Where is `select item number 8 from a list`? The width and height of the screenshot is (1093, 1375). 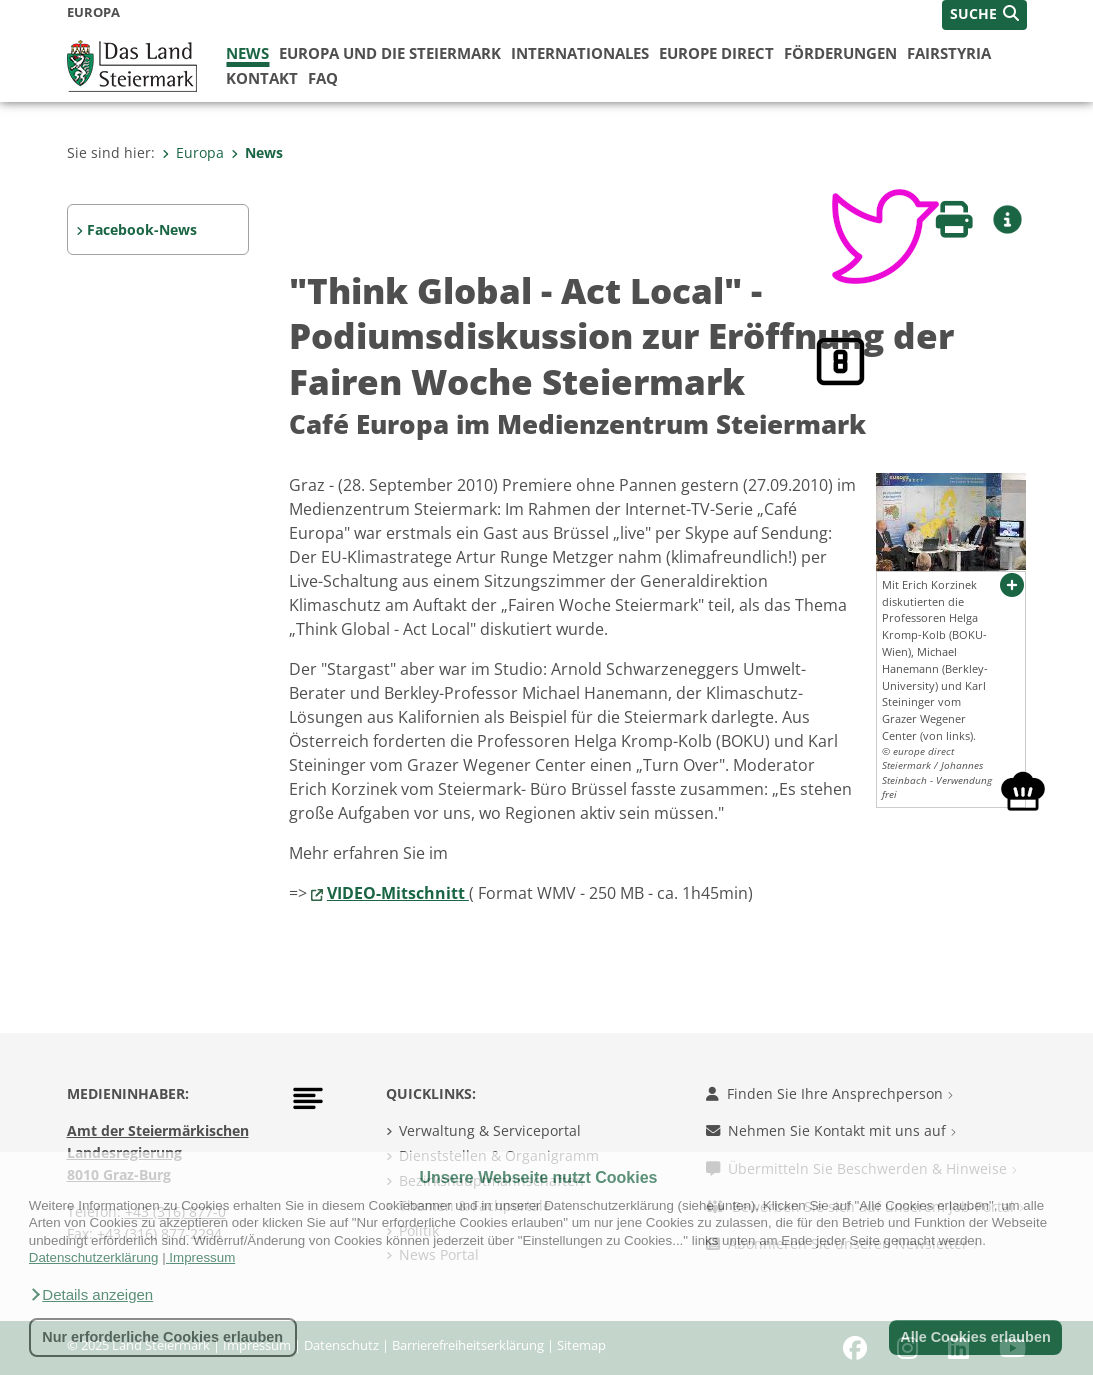
select item number 8 from a list is located at coordinates (840, 361).